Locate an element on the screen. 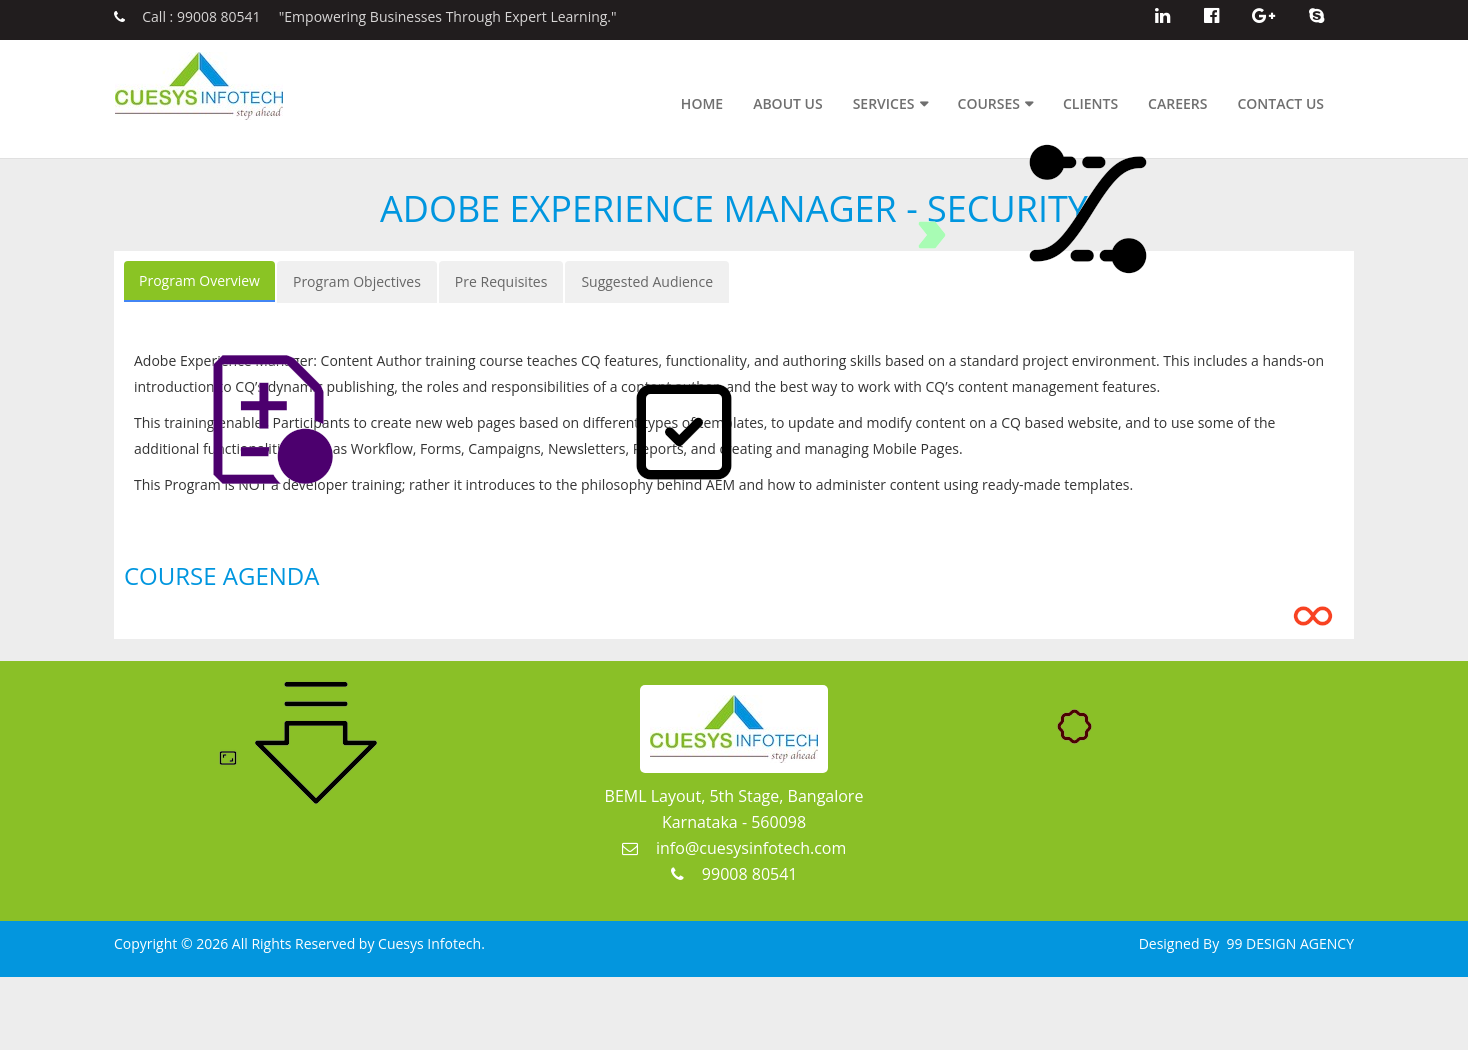 This screenshot has width=1468, height=1050. indicates an achievement or badge earned is located at coordinates (1074, 726).